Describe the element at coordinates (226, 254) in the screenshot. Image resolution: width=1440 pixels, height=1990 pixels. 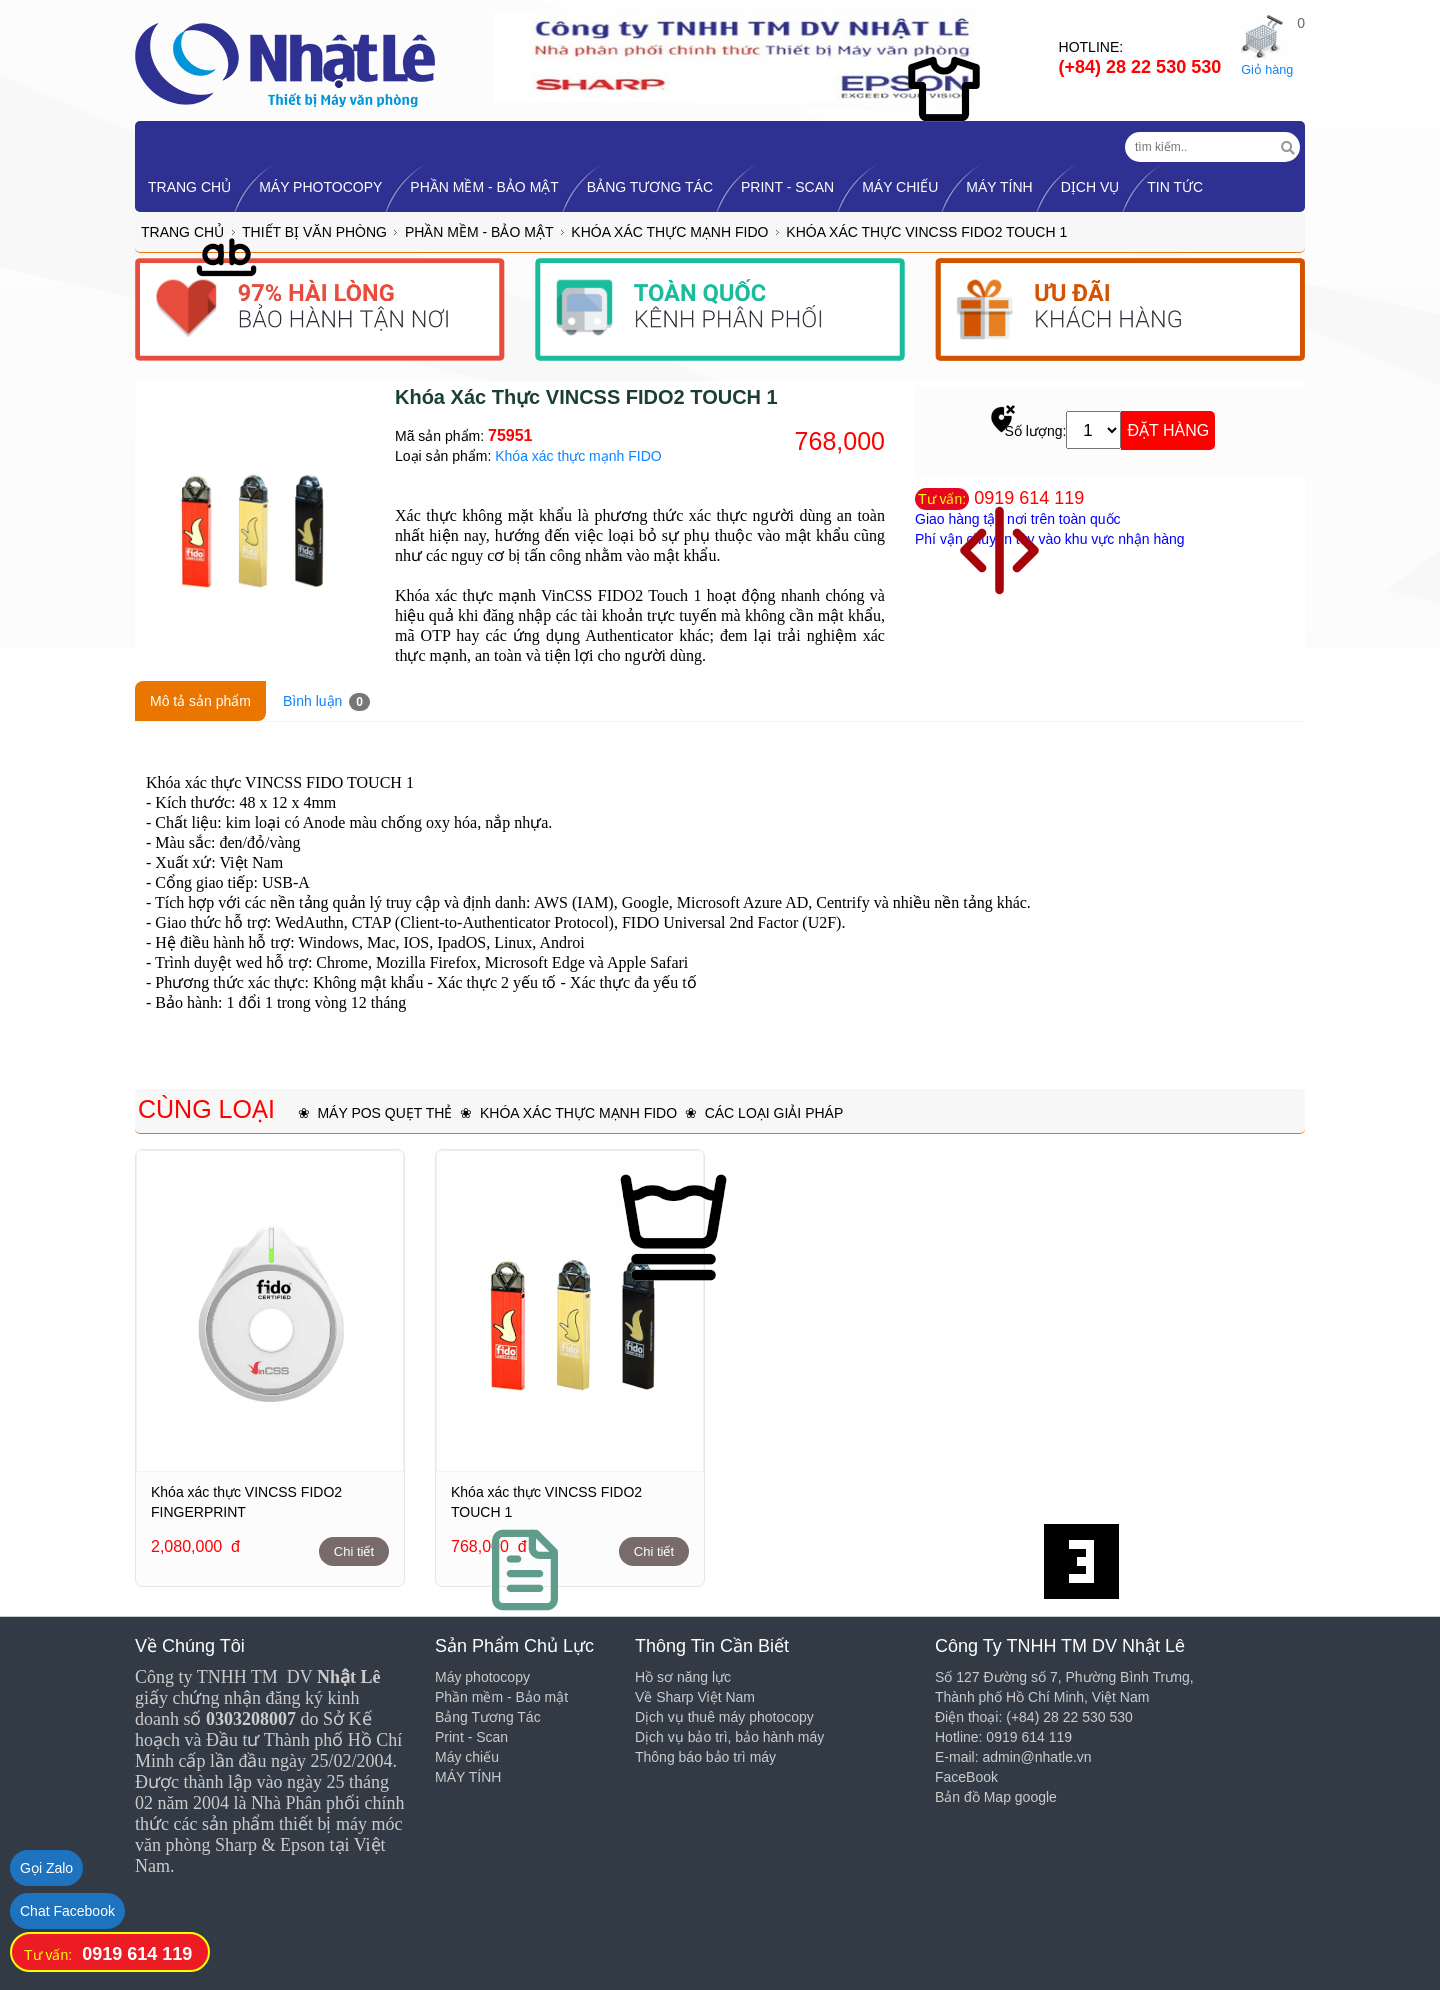
I see `toggle whole word matching in search` at that location.